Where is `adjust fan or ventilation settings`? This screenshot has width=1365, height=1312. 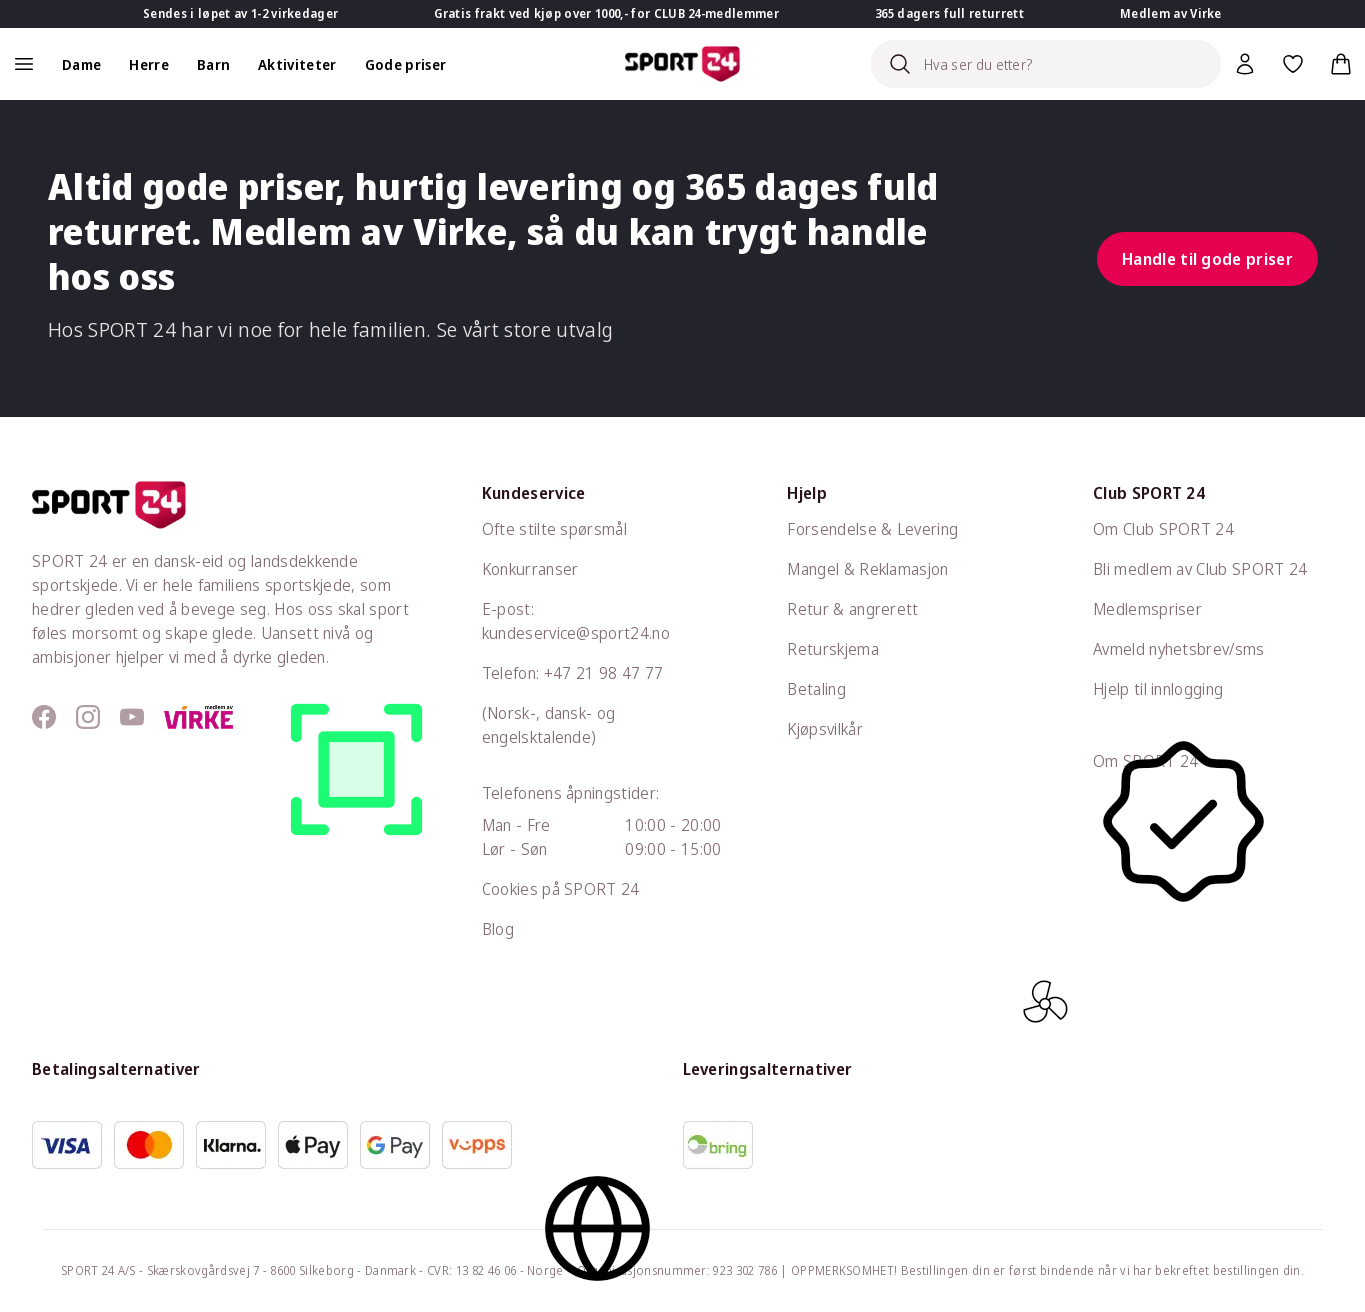 adjust fan or ventilation settings is located at coordinates (1045, 1004).